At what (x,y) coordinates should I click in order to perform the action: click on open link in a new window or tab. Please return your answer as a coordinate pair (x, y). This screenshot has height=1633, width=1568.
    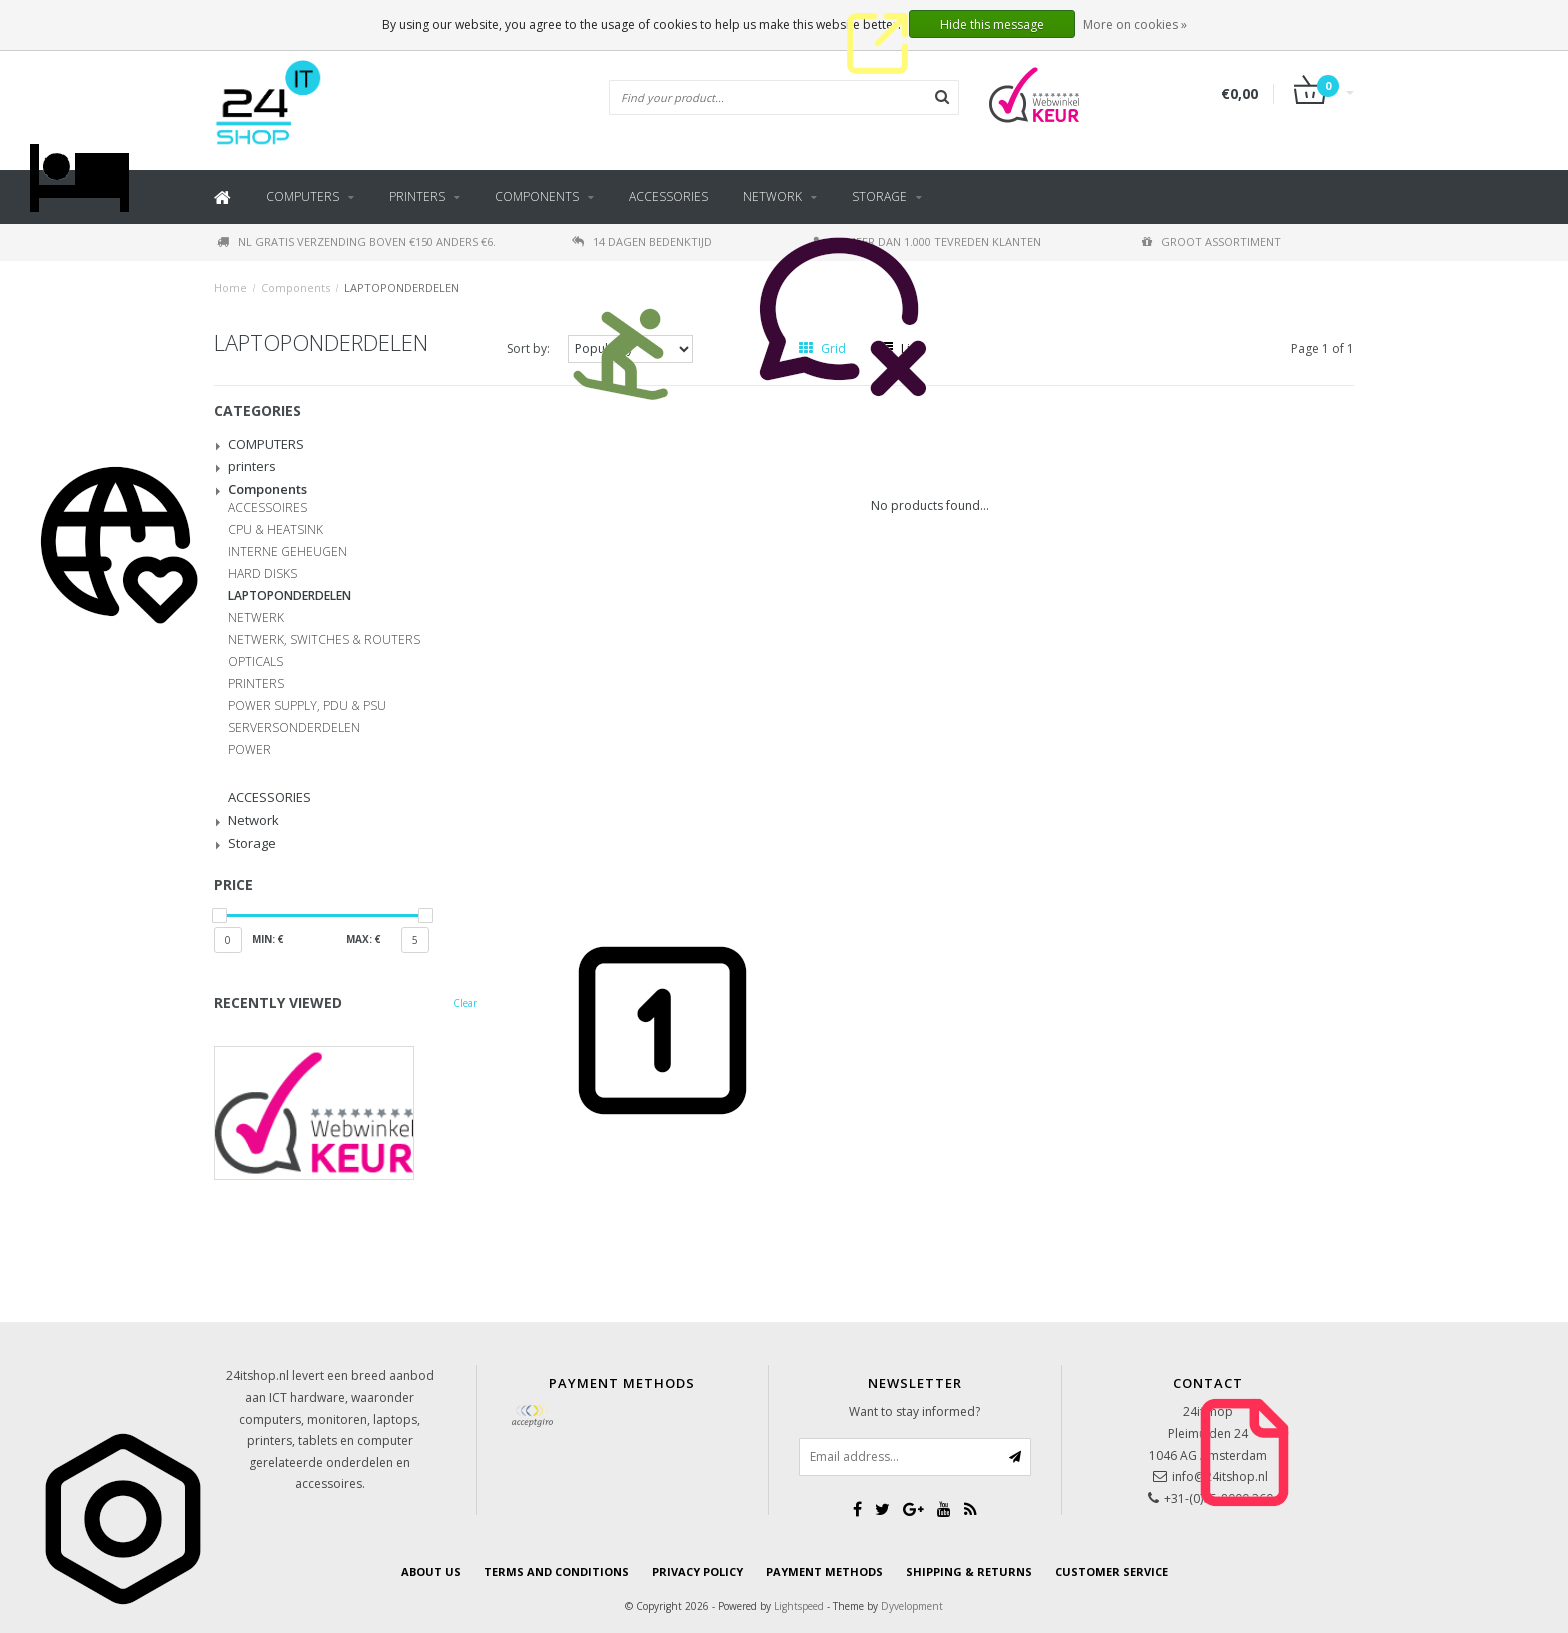
    Looking at the image, I should click on (877, 43).